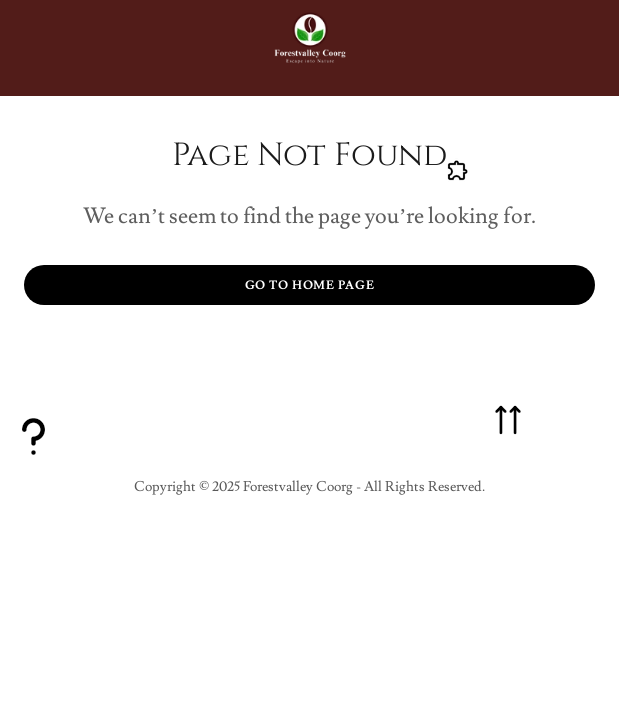 The width and height of the screenshot is (619, 720). I want to click on access browser extensions or add-ons, so click(458, 170).